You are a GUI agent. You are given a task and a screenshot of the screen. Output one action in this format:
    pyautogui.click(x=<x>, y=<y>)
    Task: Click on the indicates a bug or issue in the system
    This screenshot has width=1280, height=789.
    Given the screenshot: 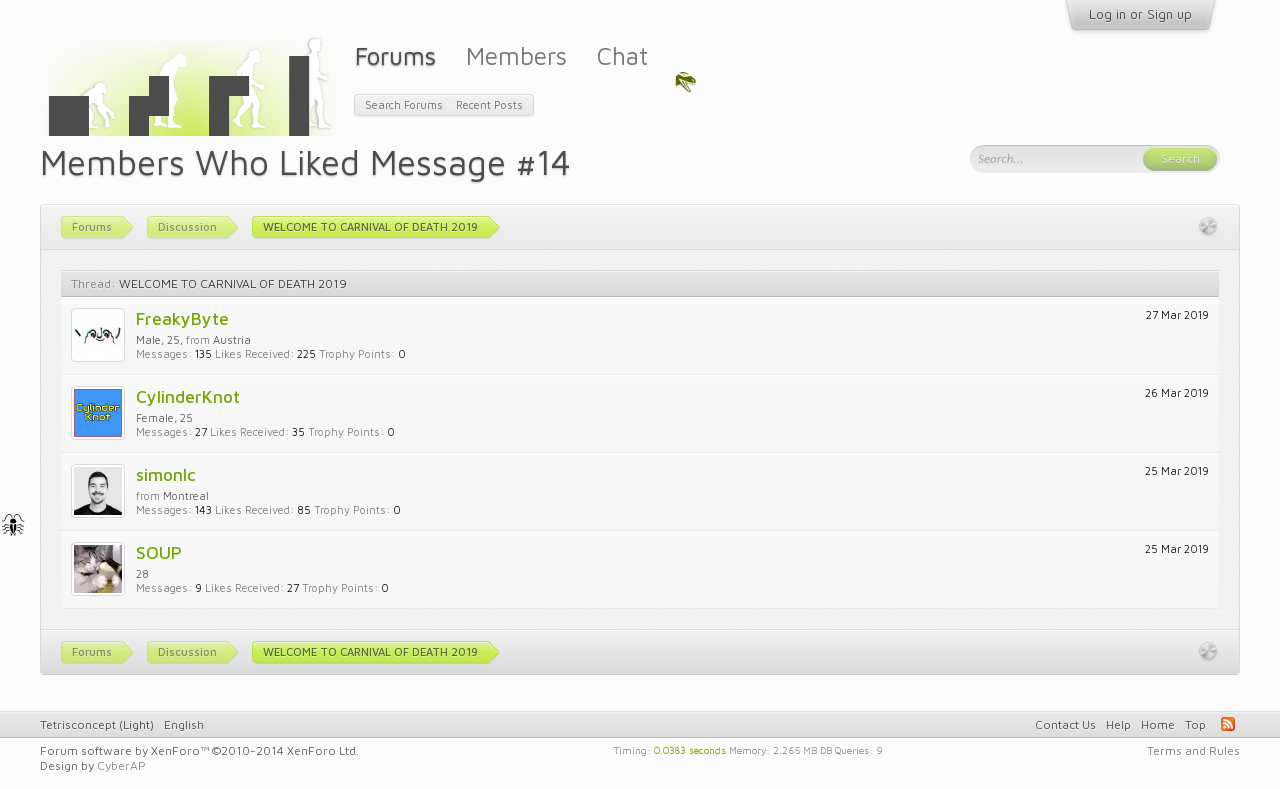 What is the action you would take?
    pyautogui.click(x=13, y=525)
    